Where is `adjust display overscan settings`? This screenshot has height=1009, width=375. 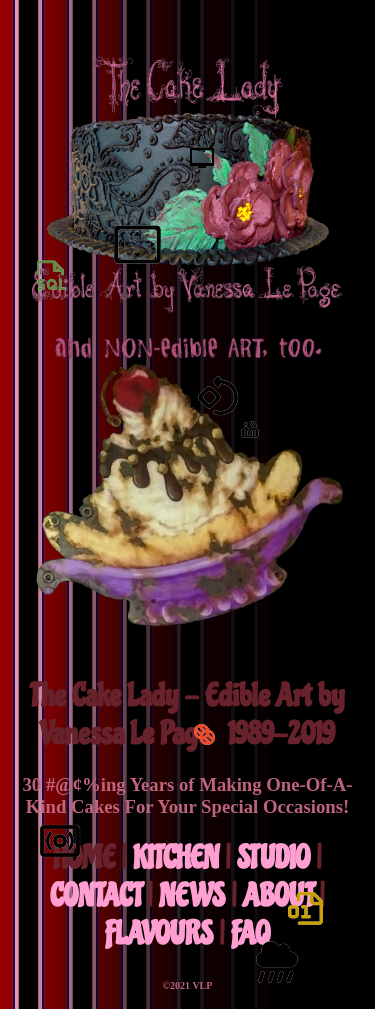
adjust display overscan settings is located at coordinates (137, 244).